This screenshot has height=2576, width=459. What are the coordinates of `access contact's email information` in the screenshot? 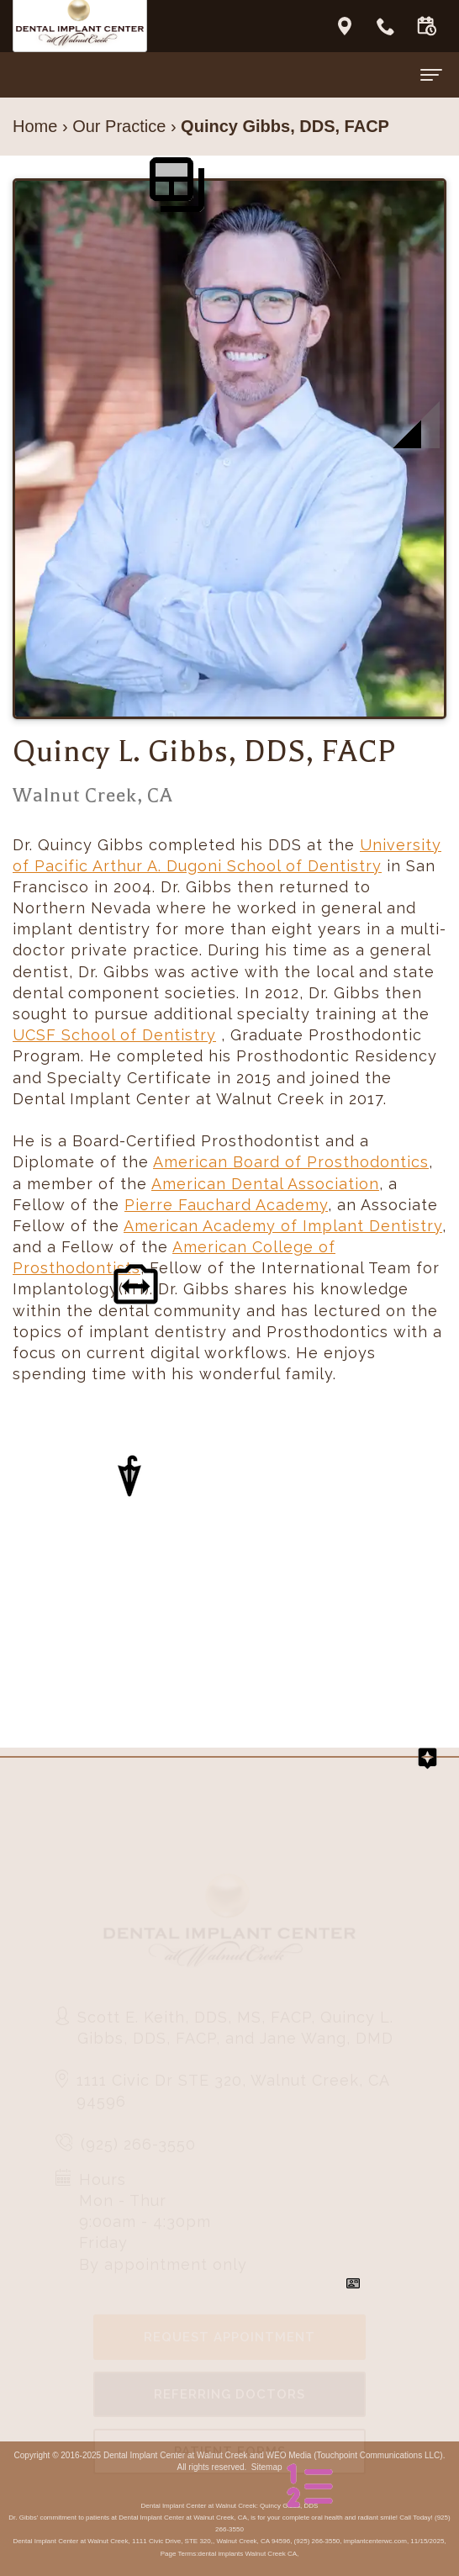 It's located at (353, 2283).